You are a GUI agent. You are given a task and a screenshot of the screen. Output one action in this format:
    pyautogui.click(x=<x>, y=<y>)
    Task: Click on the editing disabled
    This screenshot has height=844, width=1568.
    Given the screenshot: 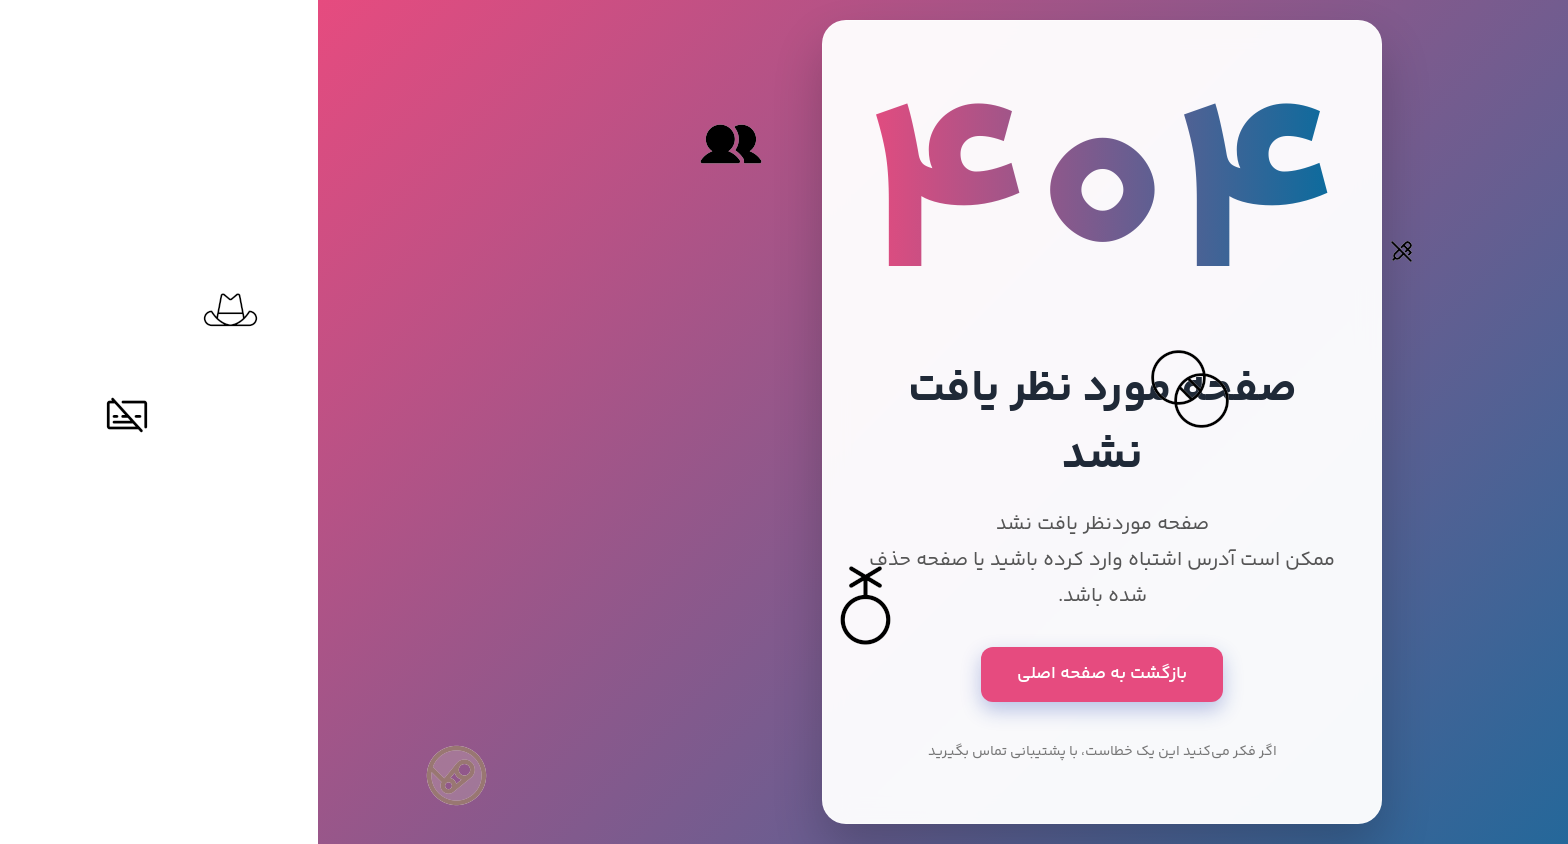 What is the action you would take?
    pyautogui.click(x=1401, y=251)
    